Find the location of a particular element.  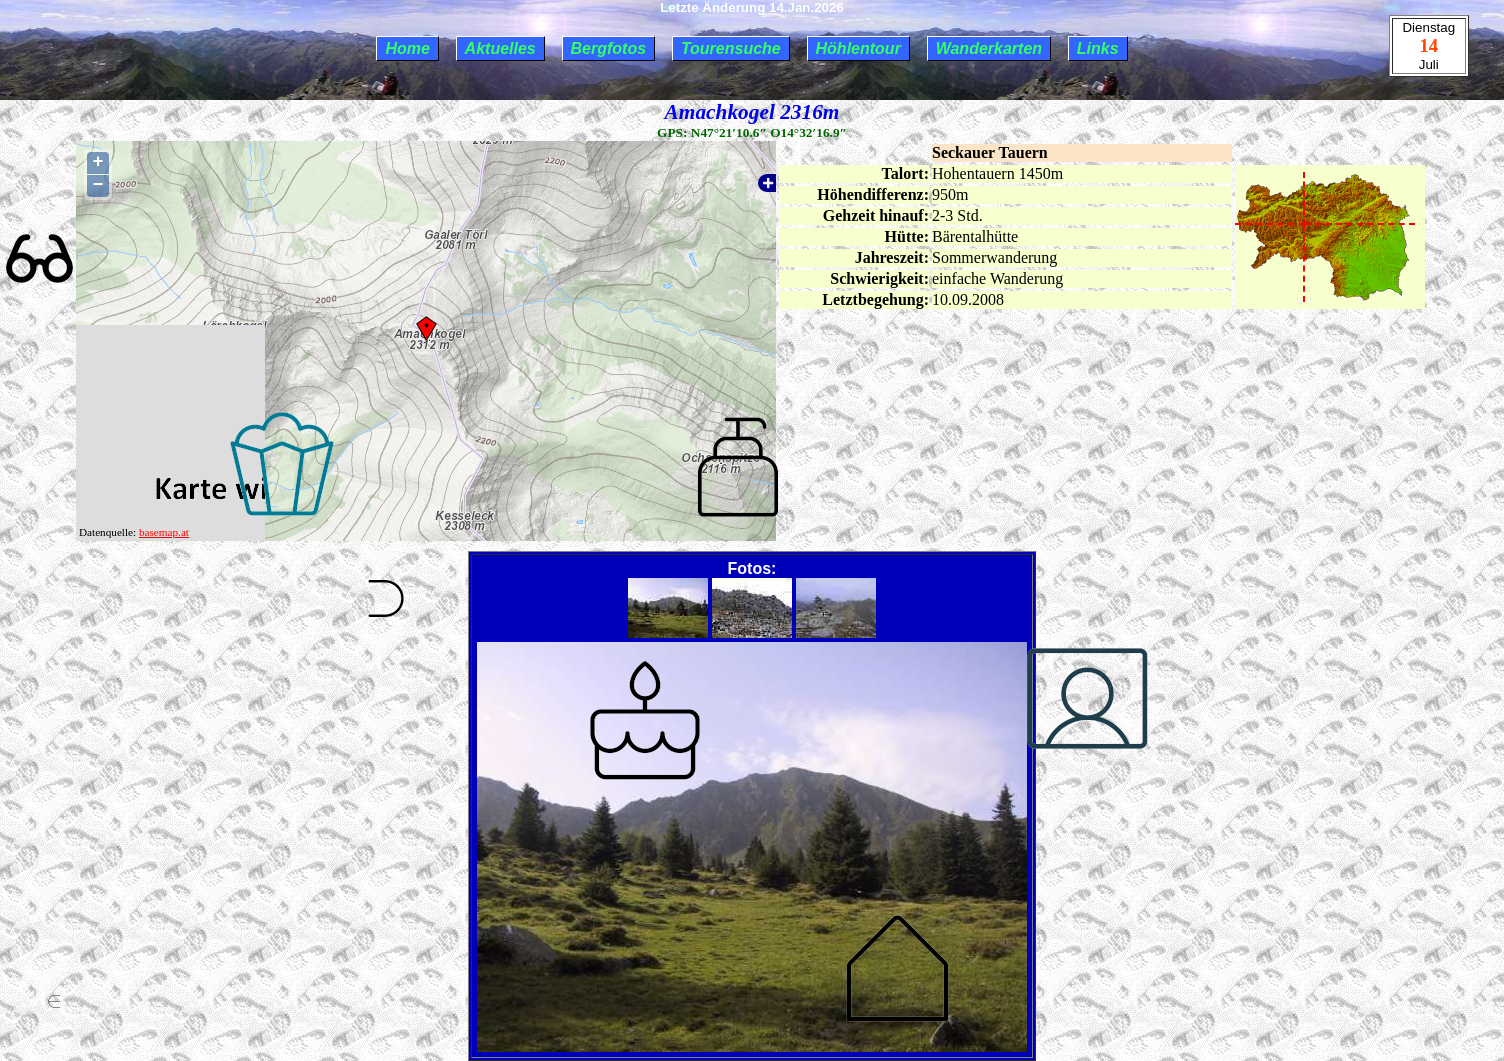

enable reading mode is located at coordinates (39, 258).